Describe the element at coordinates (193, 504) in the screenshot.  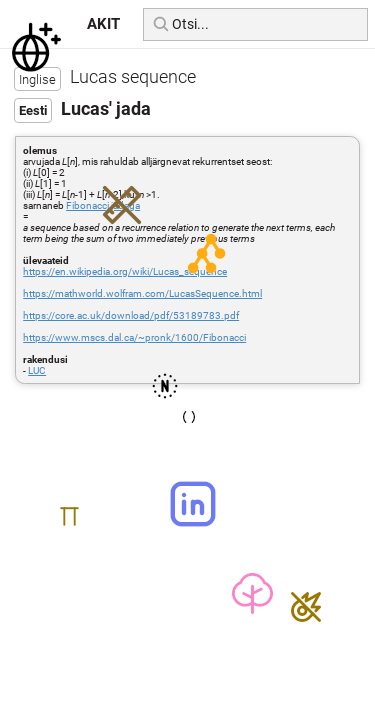
I see `connect with LinkedIn` at that location.